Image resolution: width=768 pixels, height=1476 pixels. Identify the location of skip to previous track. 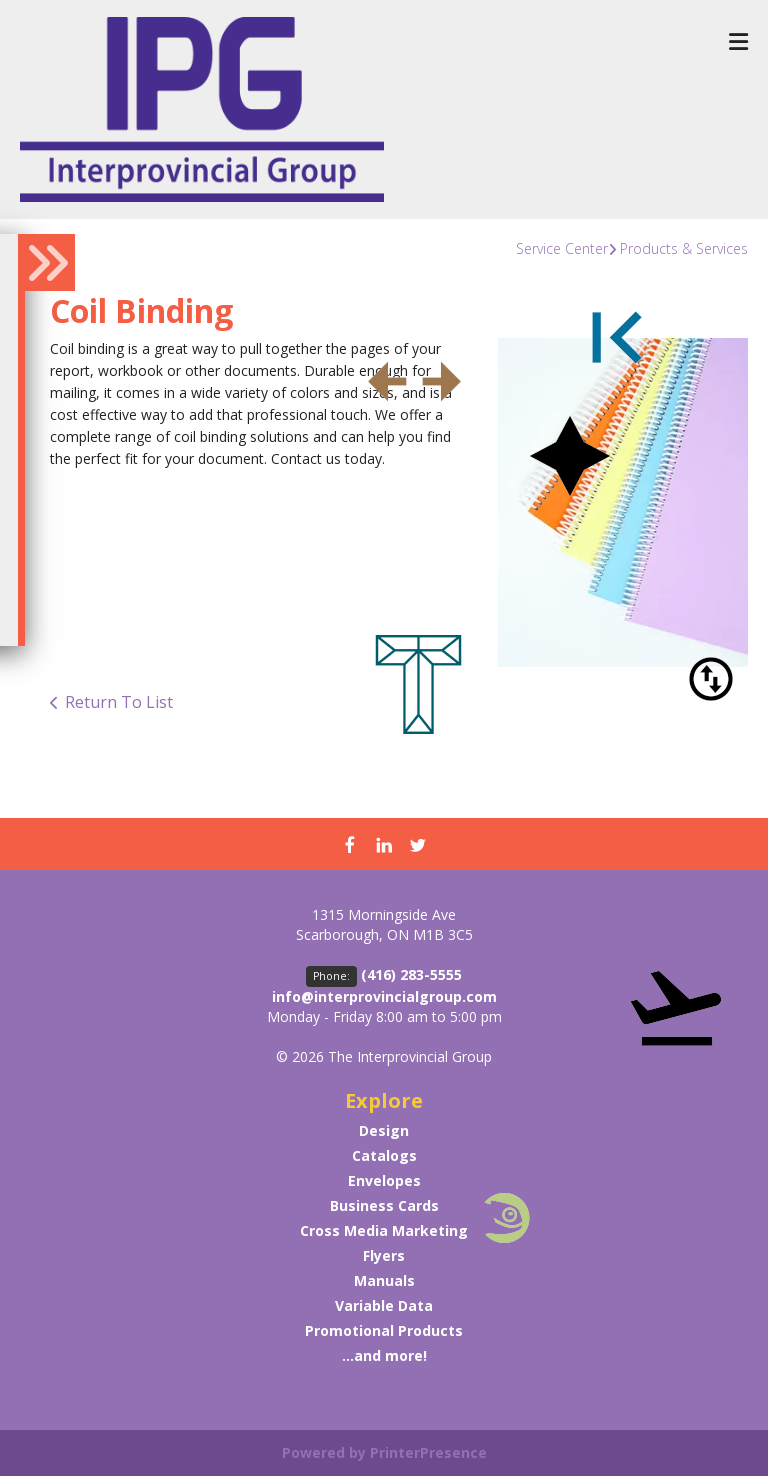
(613, 337).